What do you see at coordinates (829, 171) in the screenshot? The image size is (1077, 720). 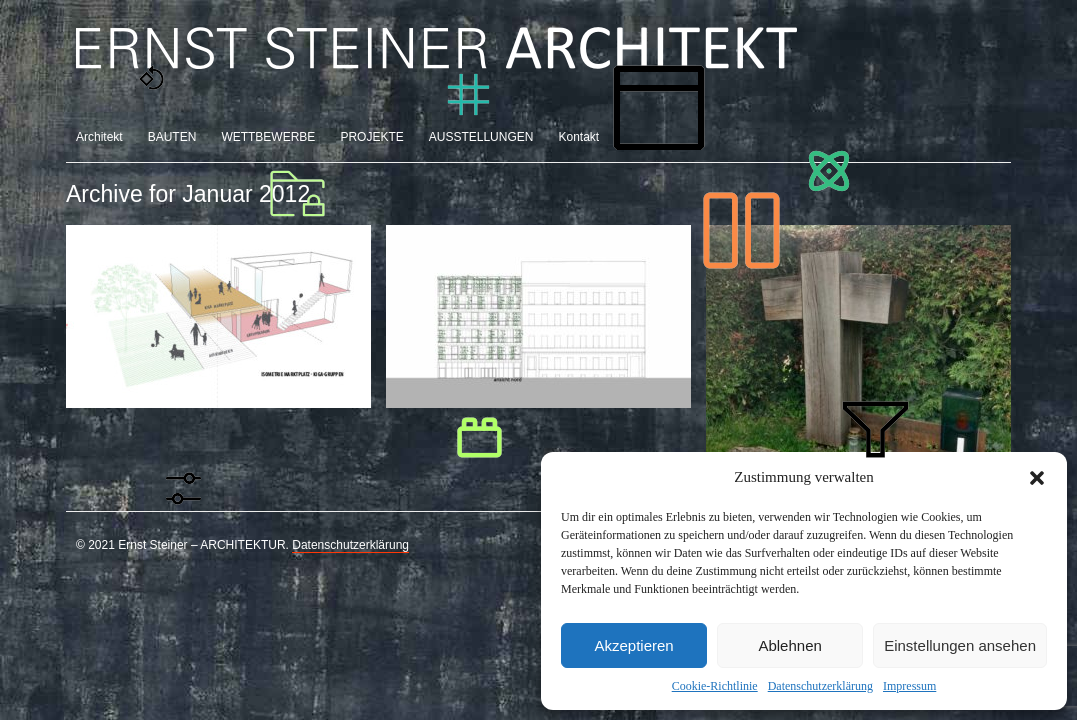 I see `access science or chemistry tools` at bounding box center [829, 171].